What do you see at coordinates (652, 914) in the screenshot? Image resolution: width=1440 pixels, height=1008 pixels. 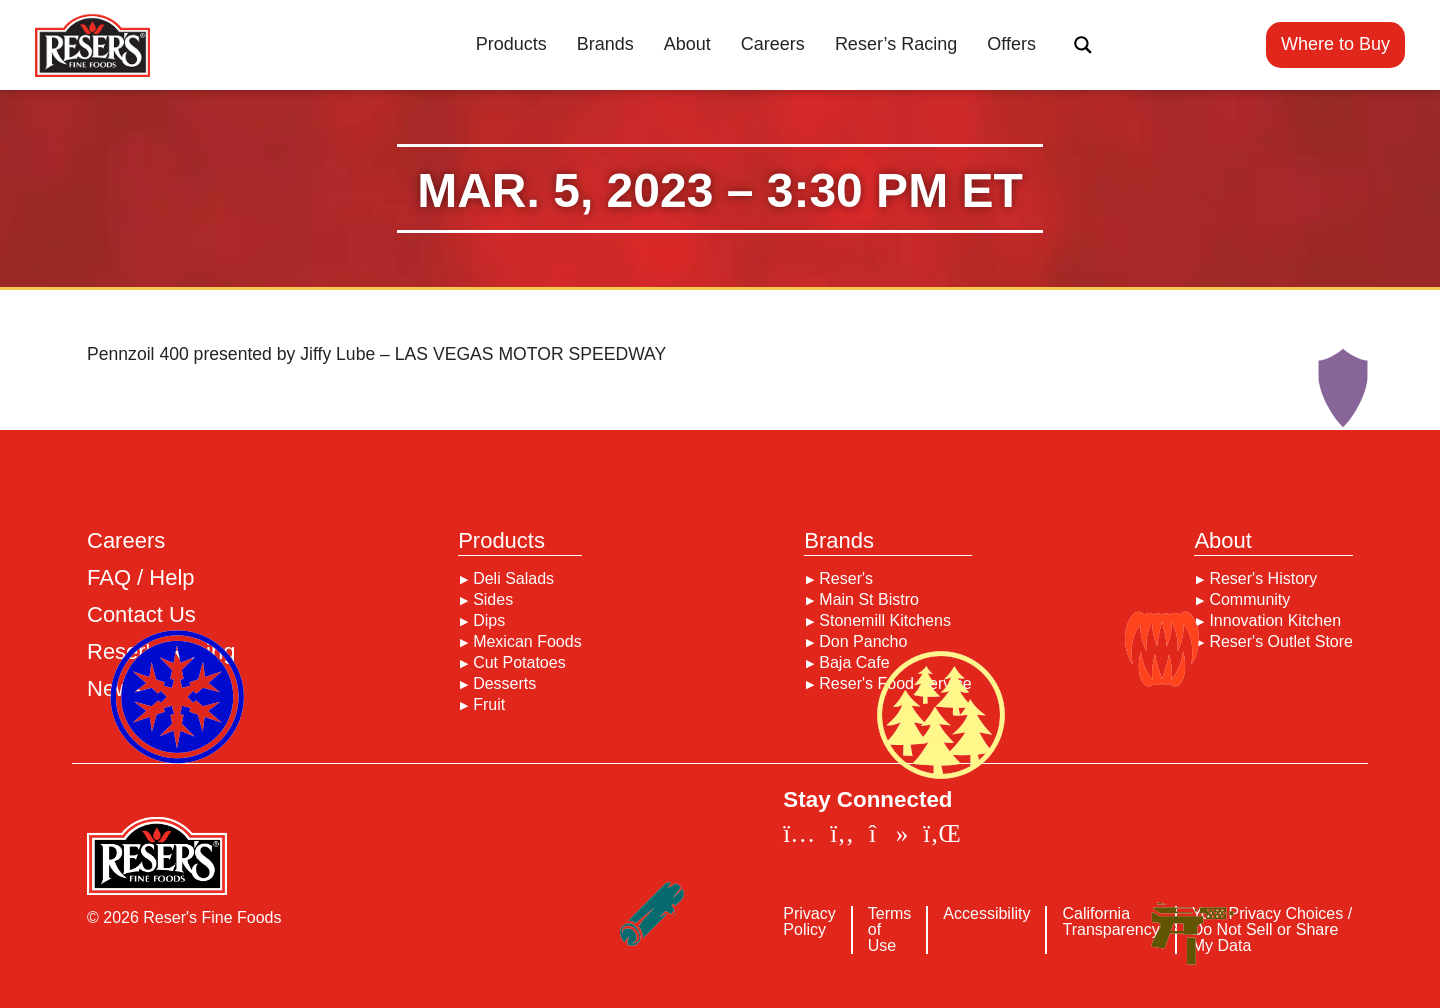 I see `view activity log or history` at bounding box center [652, 914].